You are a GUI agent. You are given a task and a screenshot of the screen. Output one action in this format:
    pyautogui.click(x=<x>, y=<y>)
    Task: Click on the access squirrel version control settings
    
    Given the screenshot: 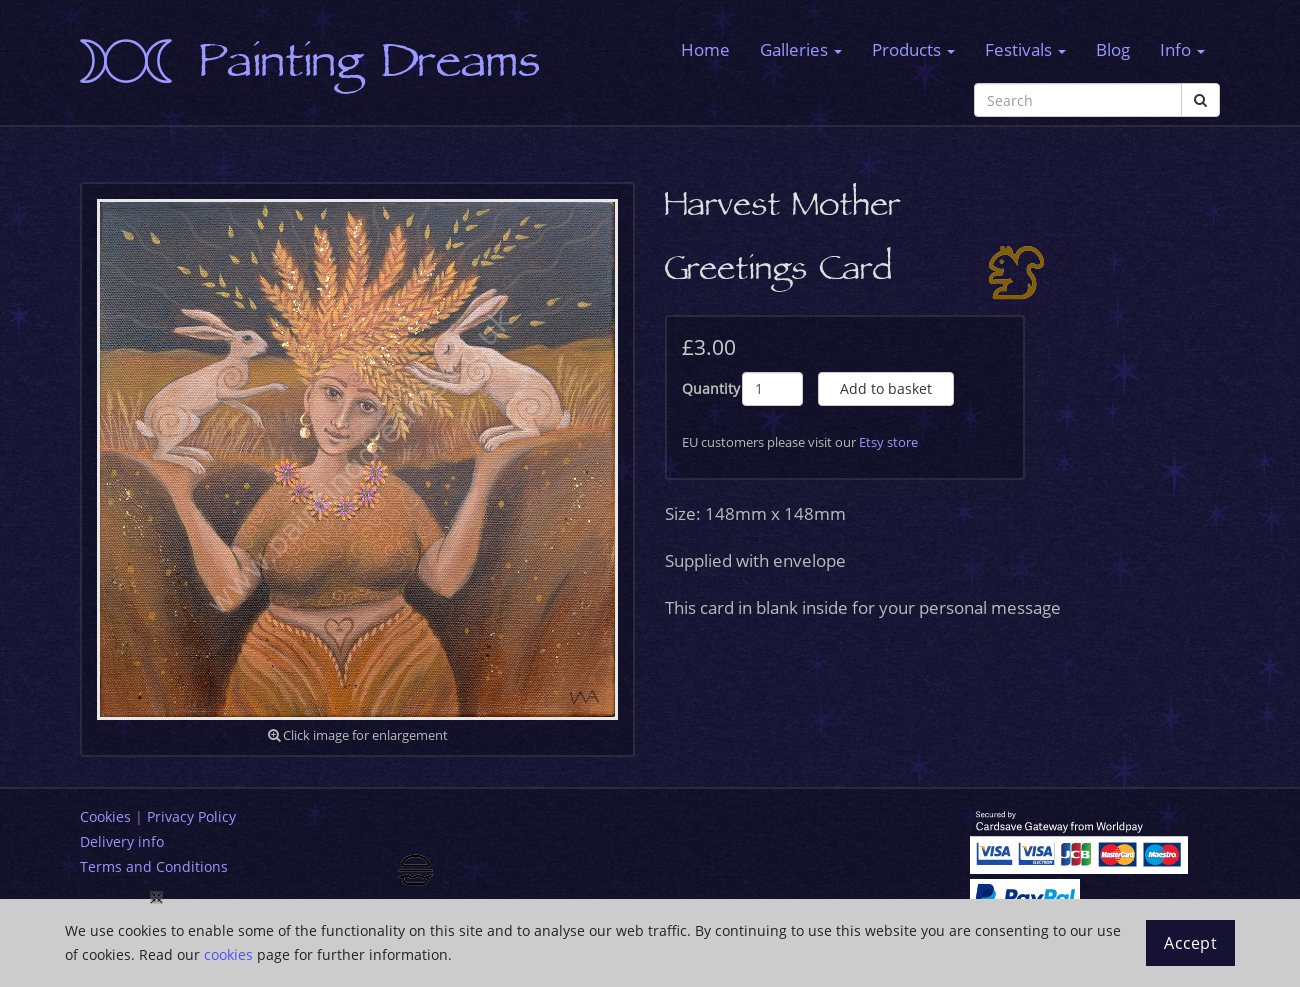 What is the action you would take?
    pyautogui.click(x=1016, y=271)
    